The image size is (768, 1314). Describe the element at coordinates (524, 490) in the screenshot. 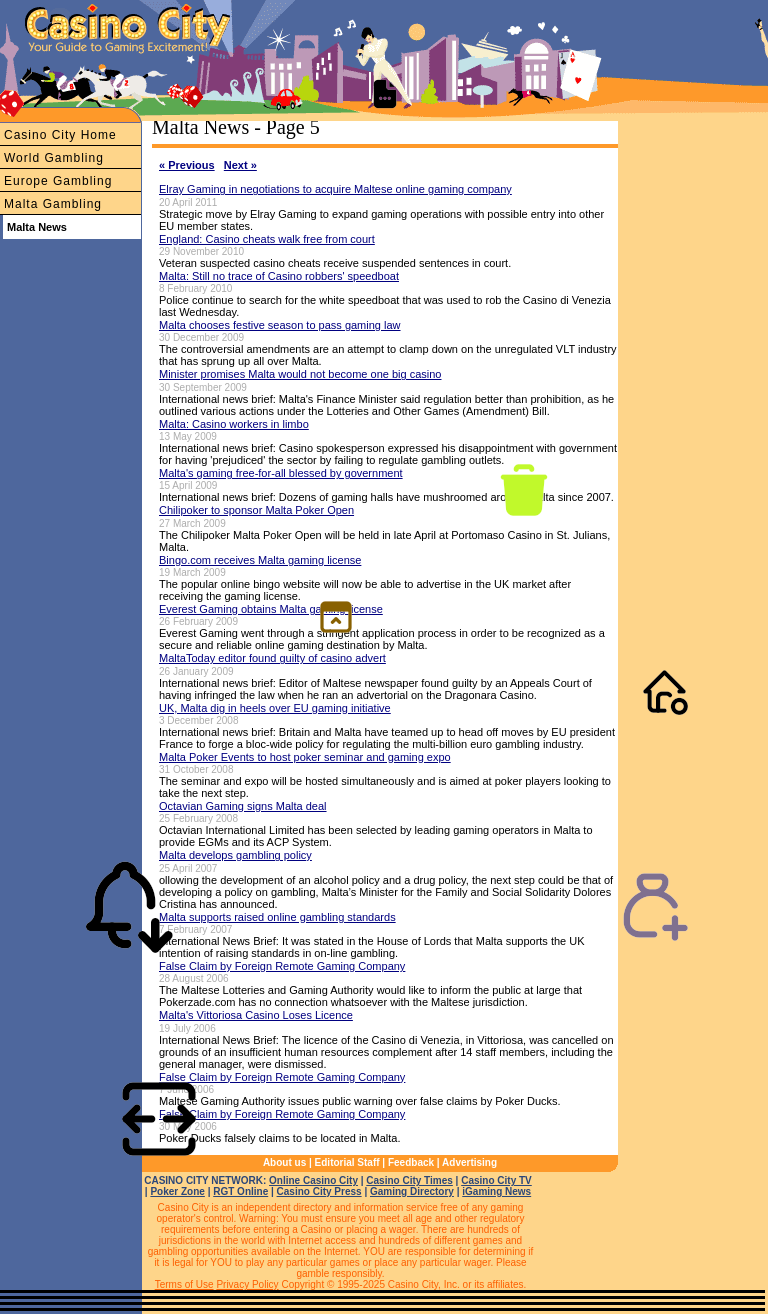

I see `delete selected item` at that location.